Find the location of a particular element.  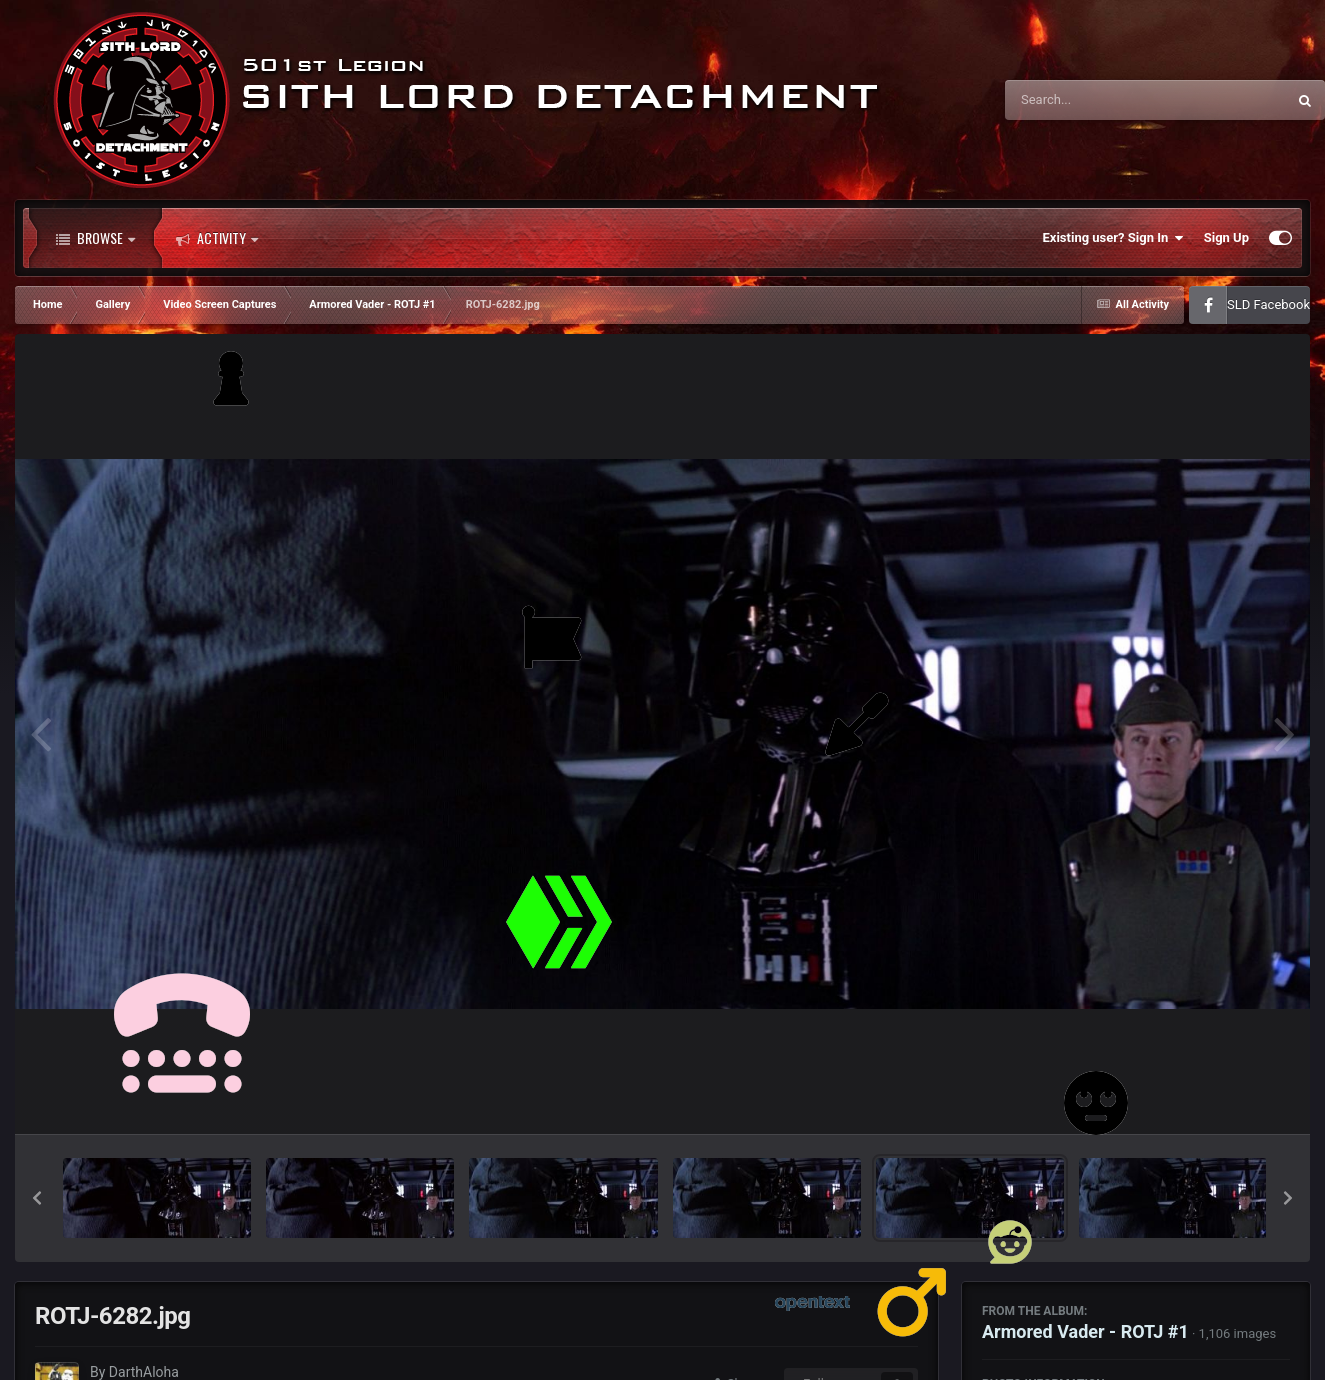

font awesome brand logo is located at coordinates (552, 637).